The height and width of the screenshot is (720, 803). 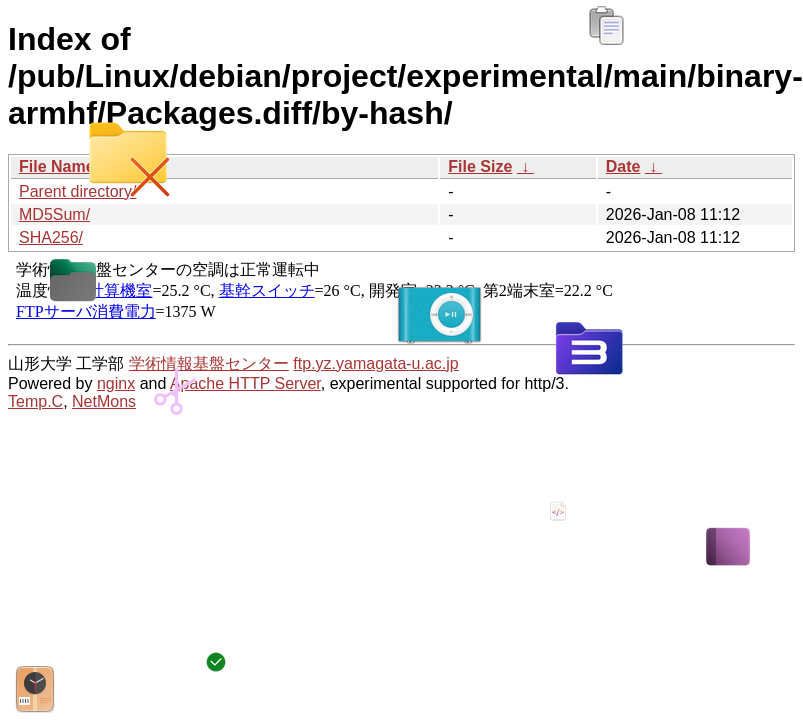 What do you see at coordinates (439, 299) in the screenshot?
I see `iPod shuffle device connected` at bounding box center [439, 299].